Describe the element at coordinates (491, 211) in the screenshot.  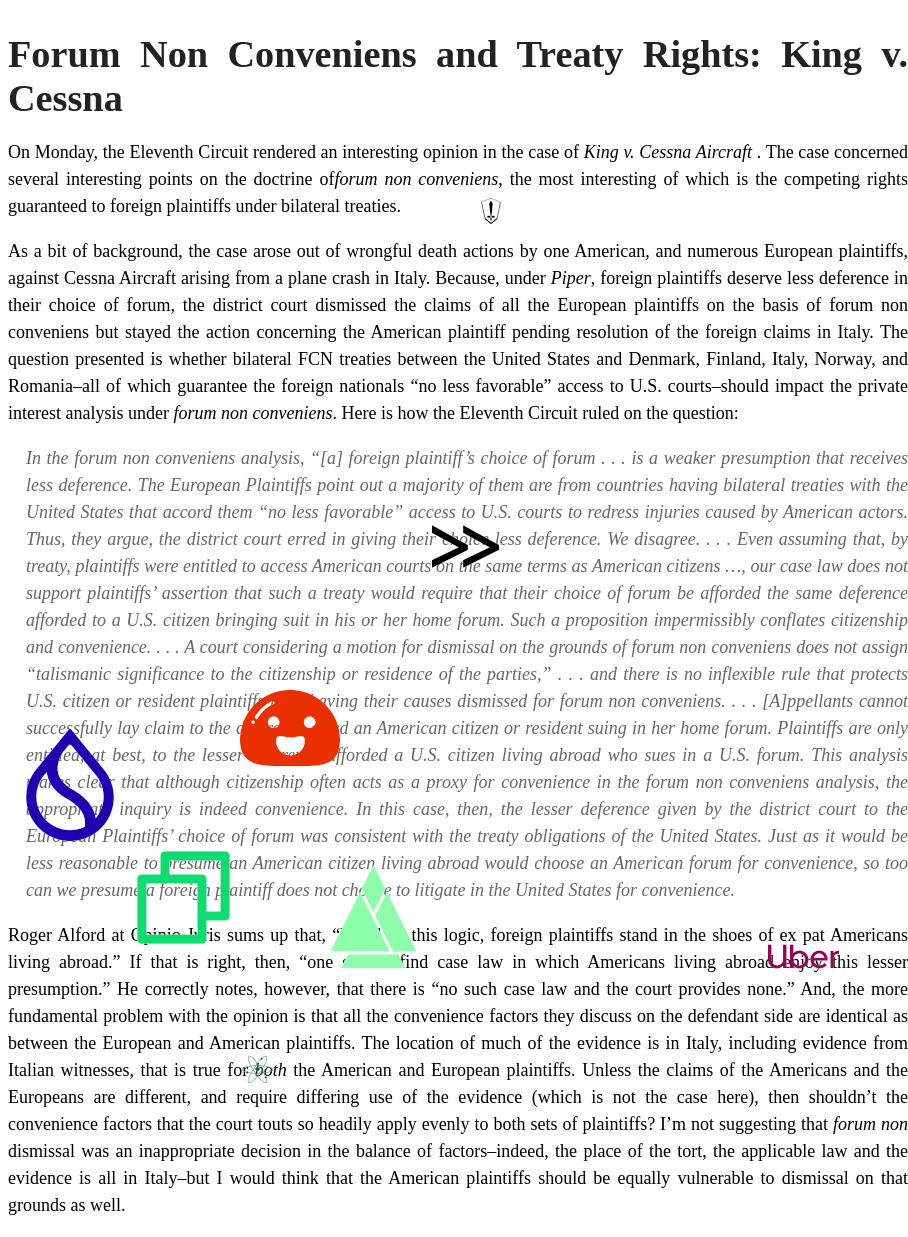
I see `launch heroic games launcher` at that location.